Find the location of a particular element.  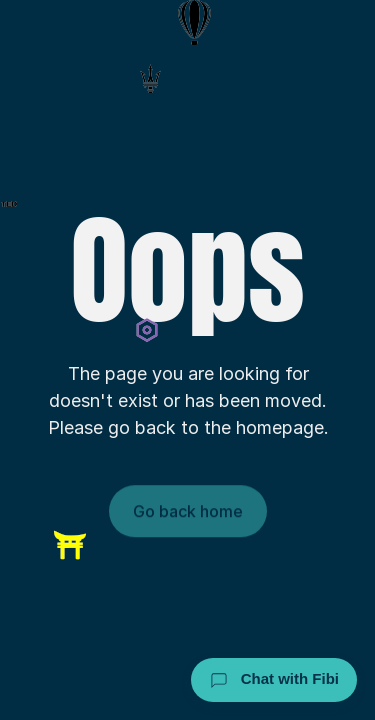

access settings or preferences is located at coordinates (147, 330).